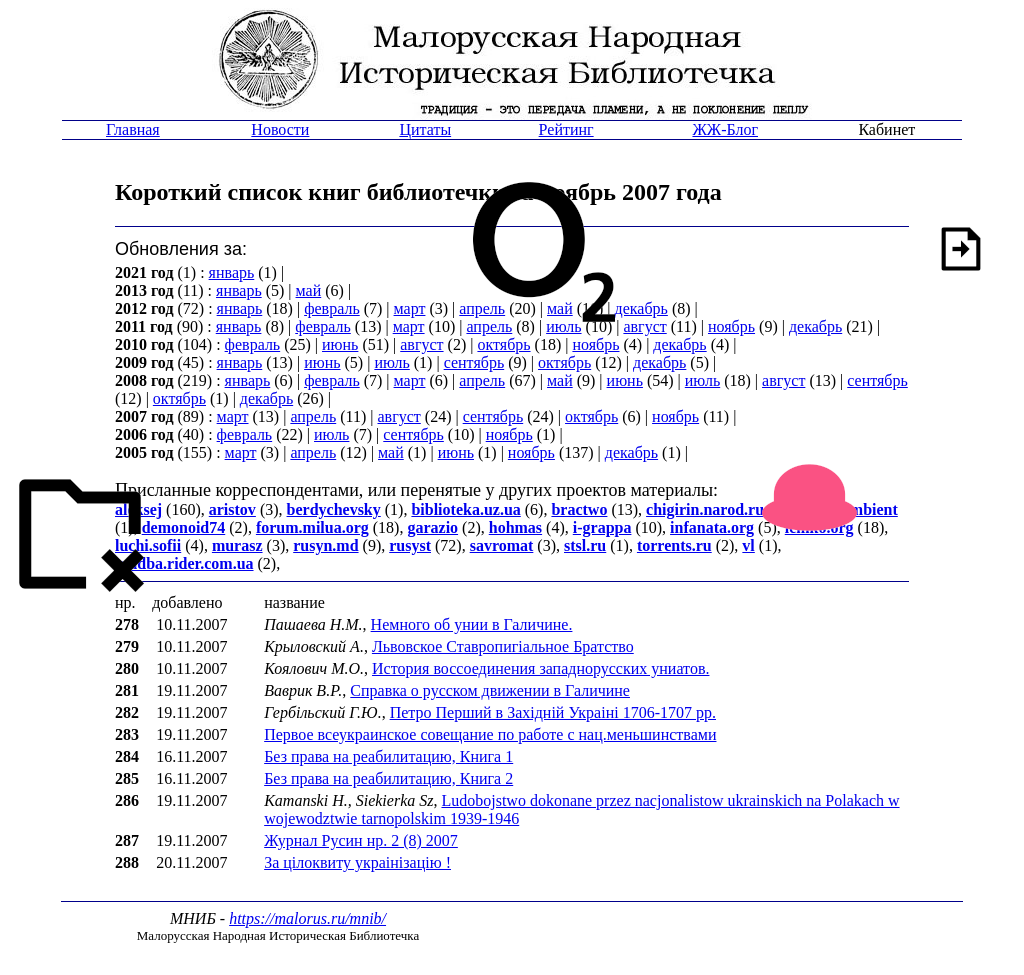 The height and width of the screenshot is (975, 1024). I want to click on close or collapse a folder, so click(80, 534).